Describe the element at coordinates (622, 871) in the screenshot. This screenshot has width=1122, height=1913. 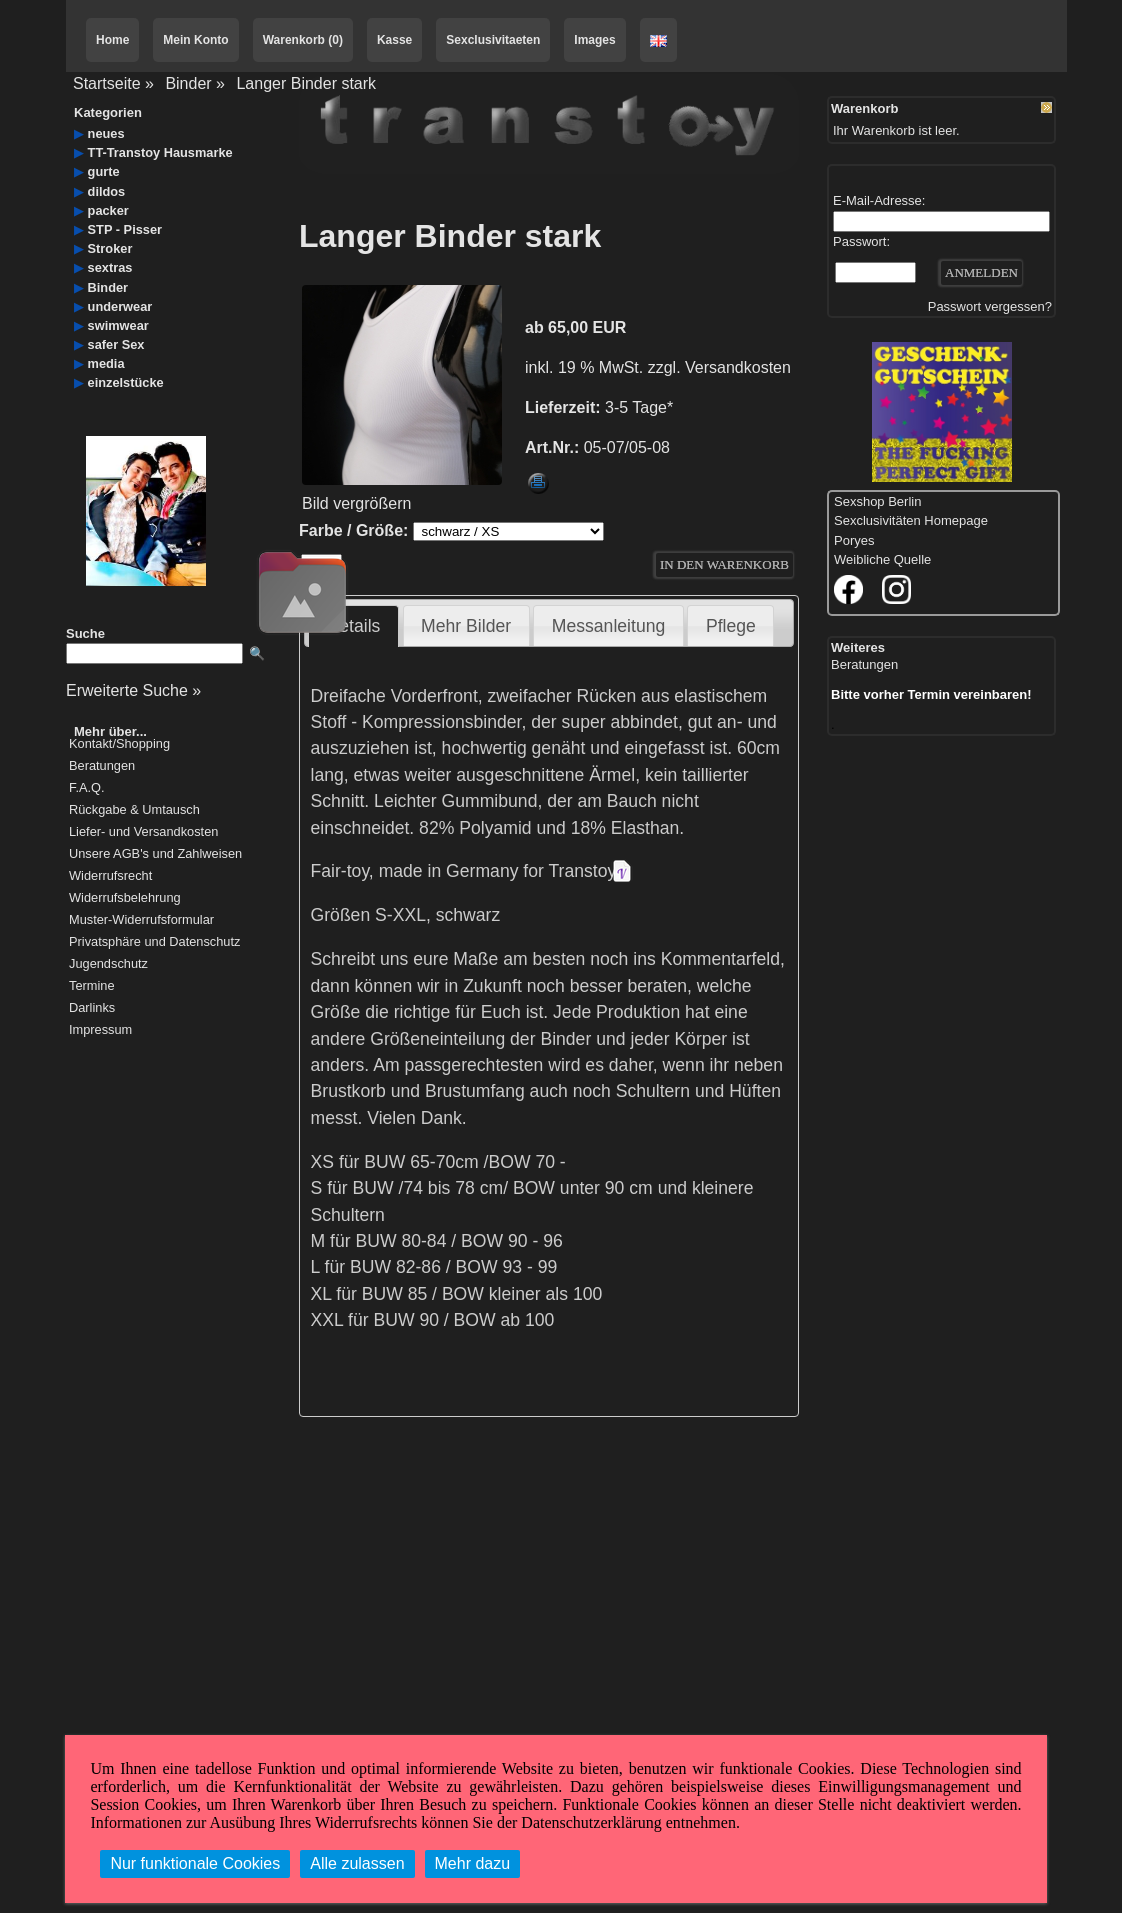
I see `vala programming language source file` at that location.